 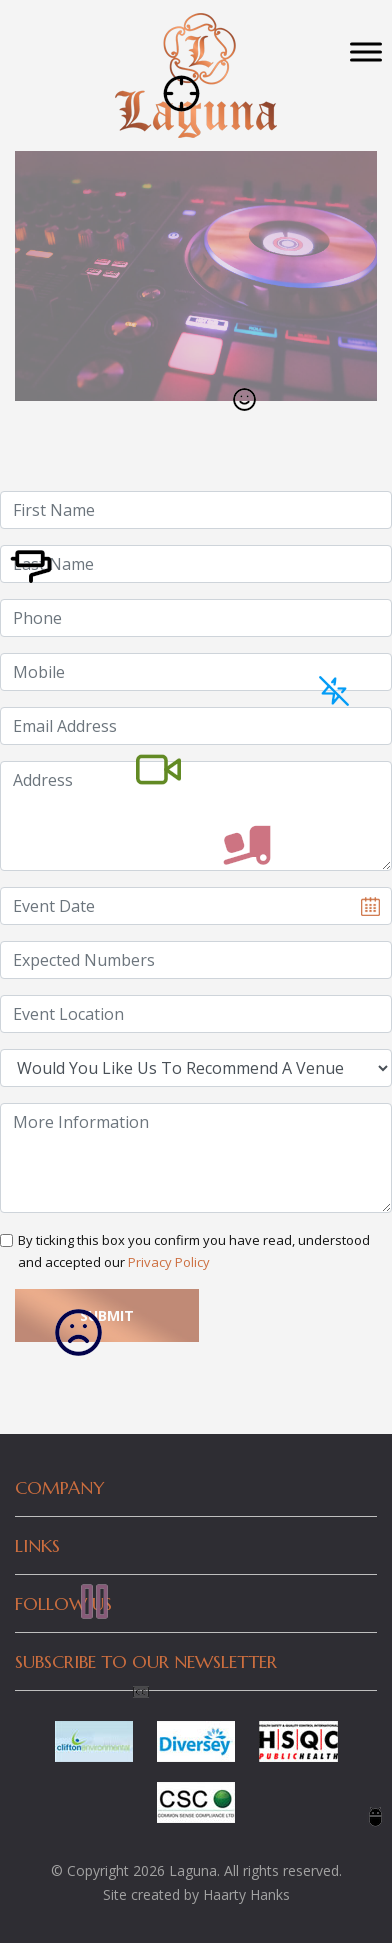 I want to click on indicates order is being loaded for delivery, so click(x=247, y=844).